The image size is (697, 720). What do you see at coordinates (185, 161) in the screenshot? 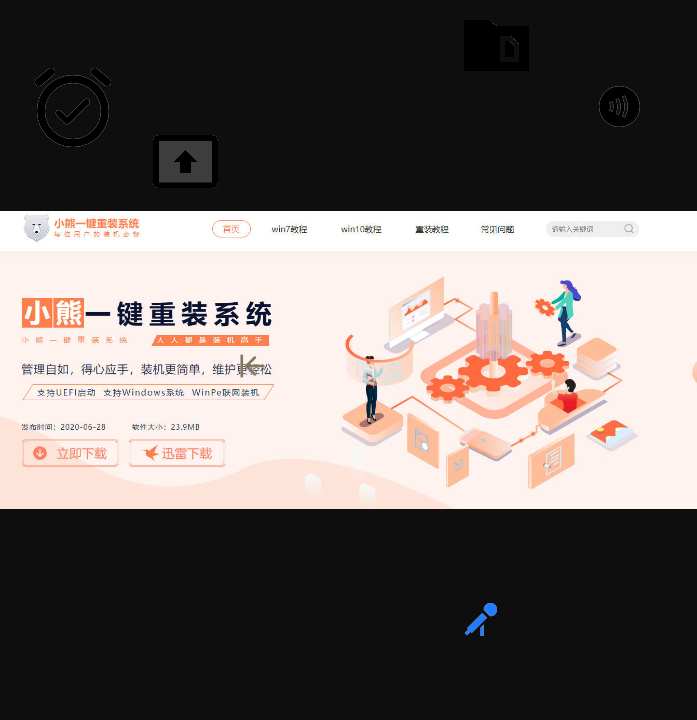
I see `start screen sharing or presentation mode` at bounding box center [185, 161].